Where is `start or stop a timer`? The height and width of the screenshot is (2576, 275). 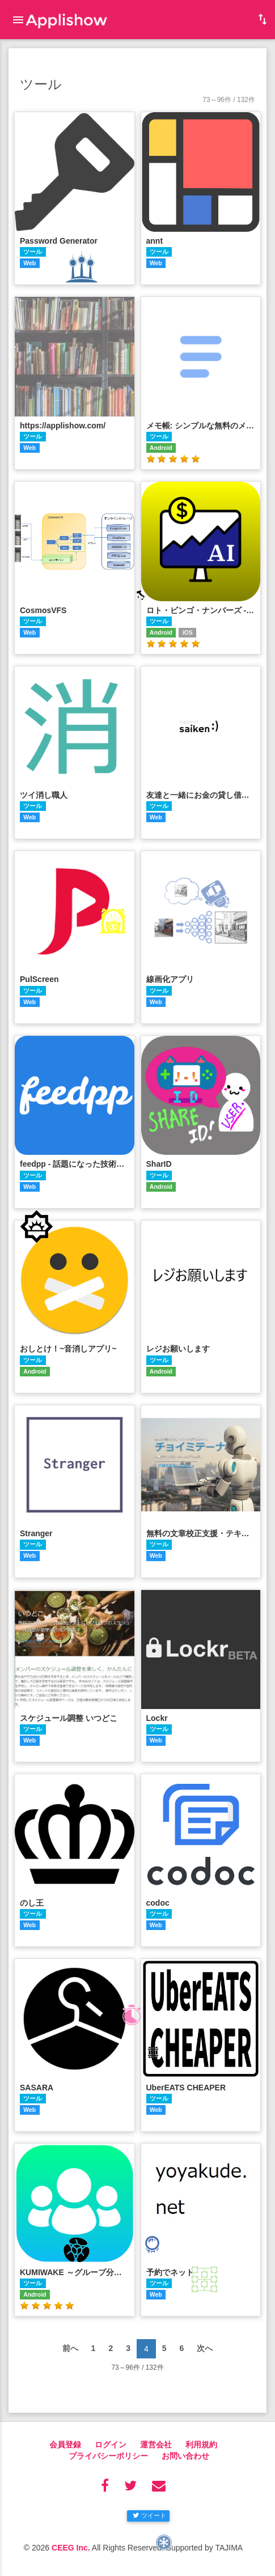
start or stop a timer is located at coordinates (132, 2015).